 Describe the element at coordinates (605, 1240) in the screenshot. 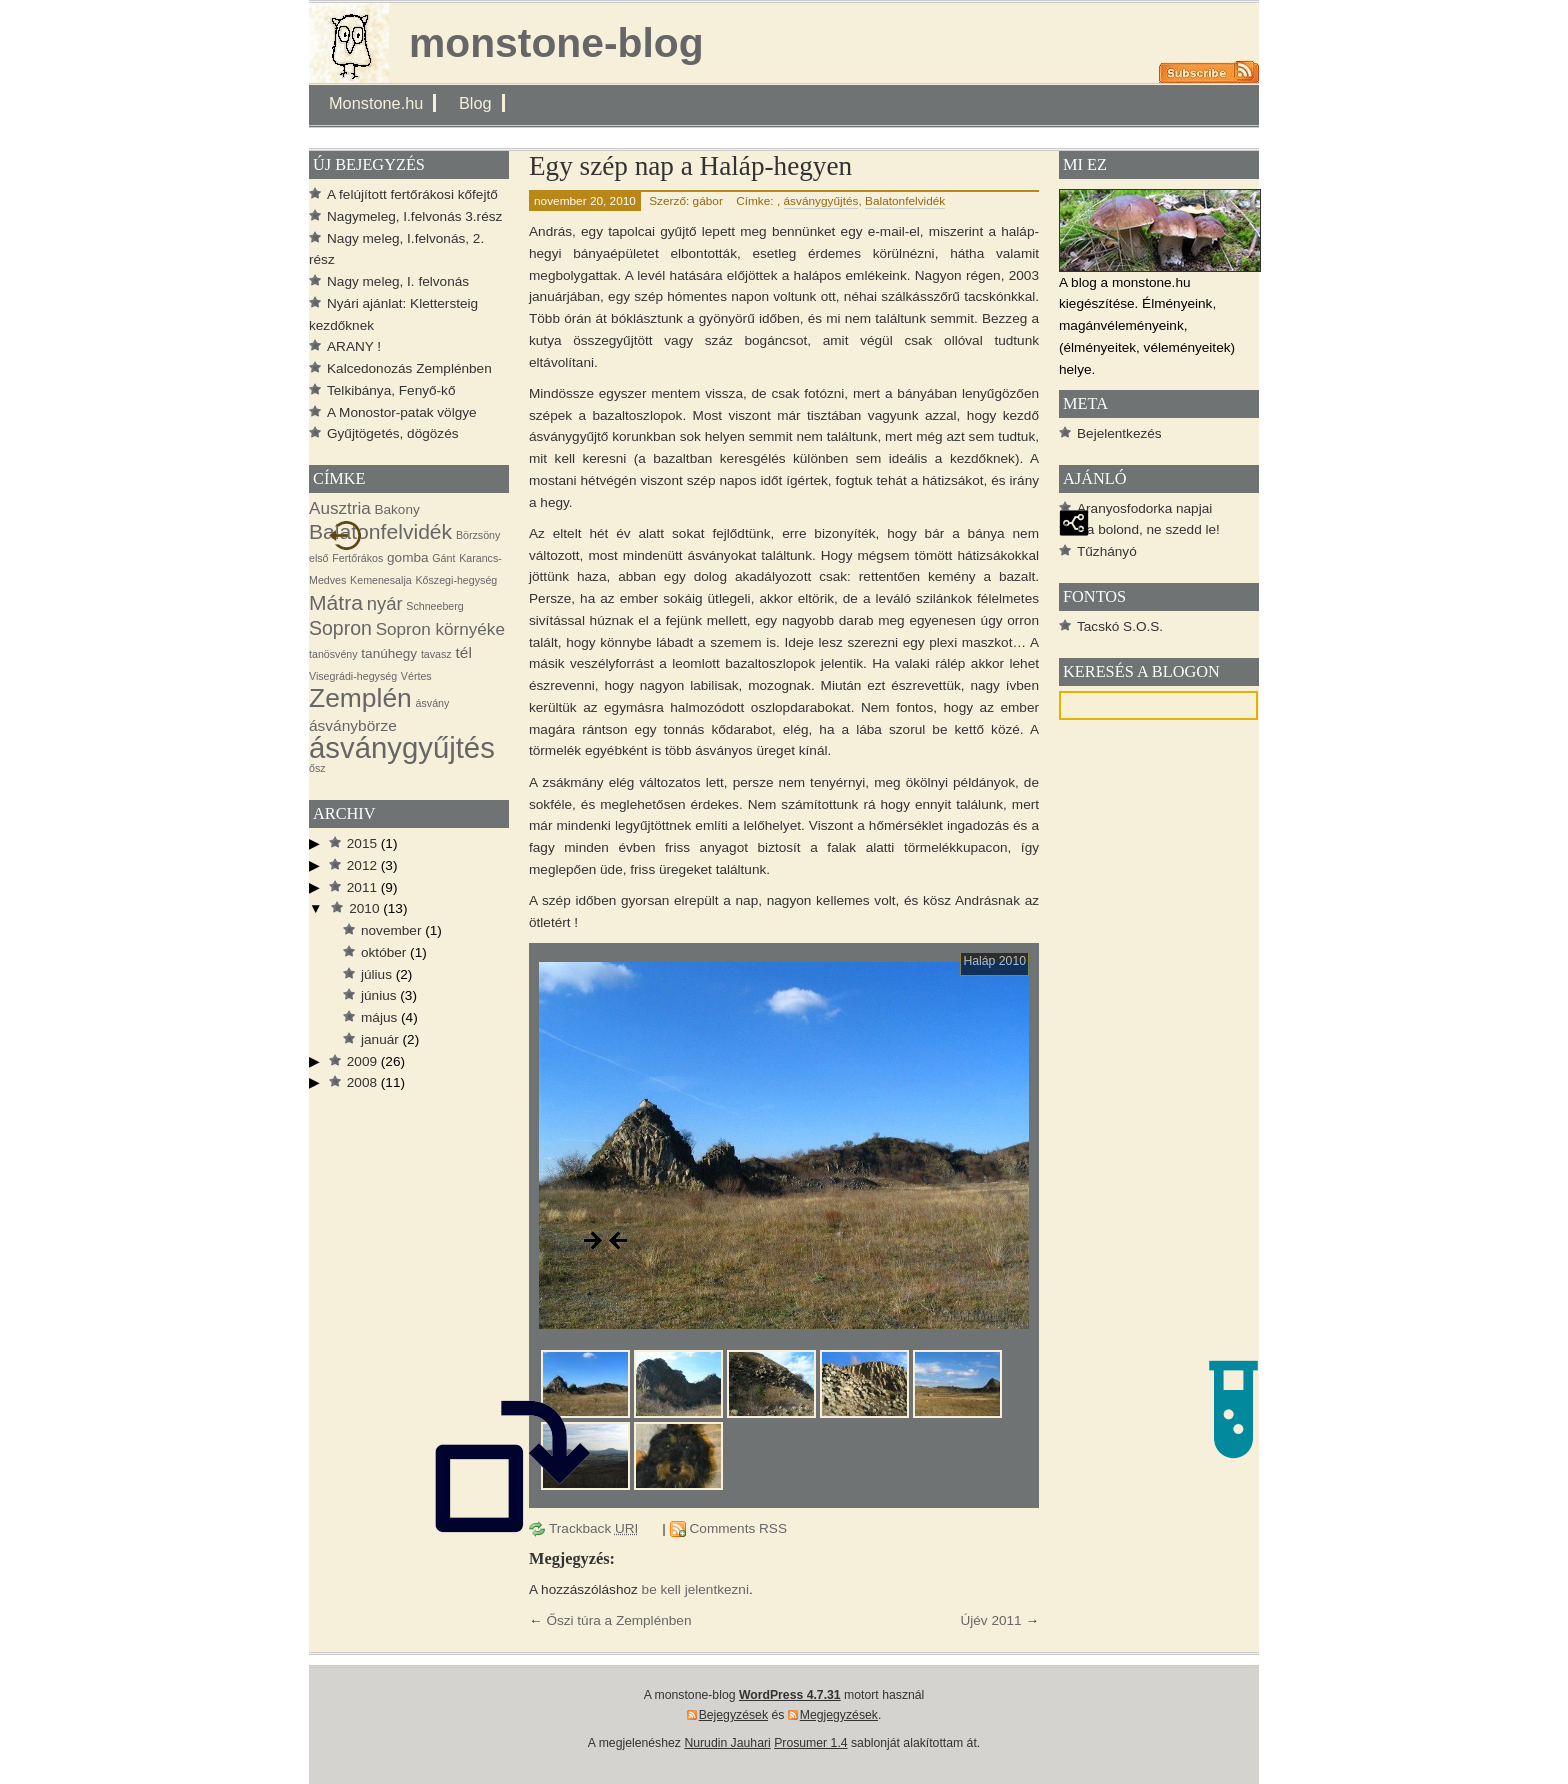

I see `collapse panel horizontally` at that location.